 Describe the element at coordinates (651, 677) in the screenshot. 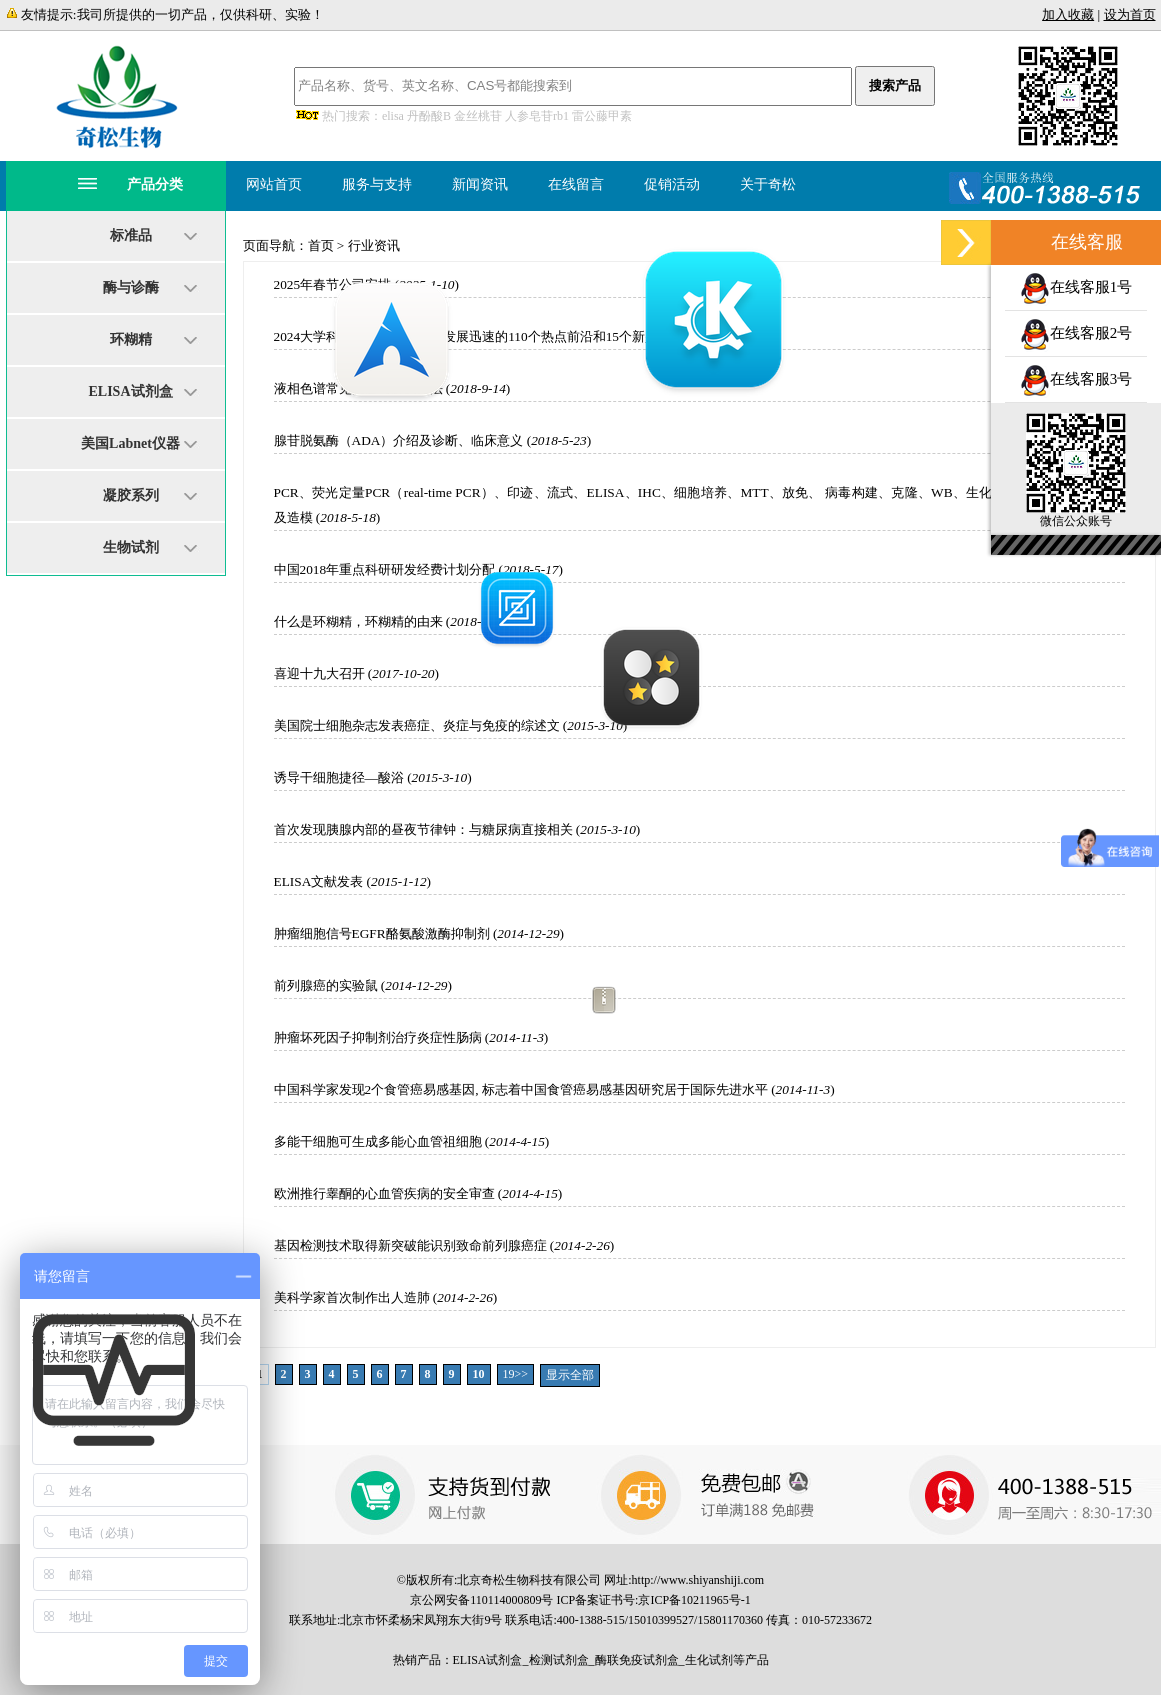

I see `launch iagno reversi board game` at that location.